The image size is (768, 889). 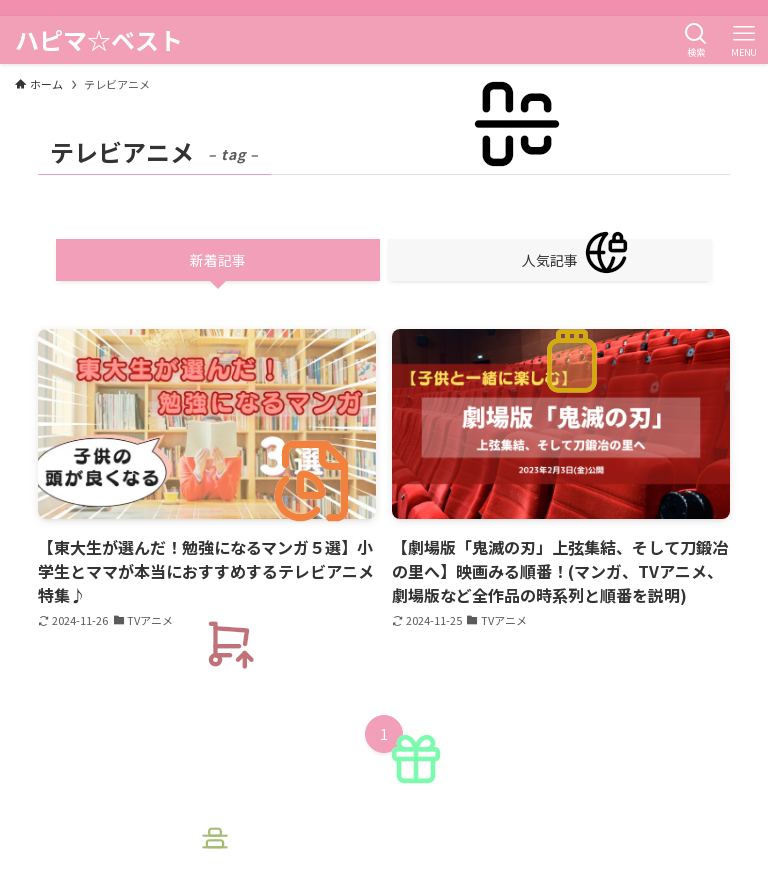 What do you see at coordinates (315, 481) in the screenshot?
I see `view pie chart report` at bounding box center [315, 481].